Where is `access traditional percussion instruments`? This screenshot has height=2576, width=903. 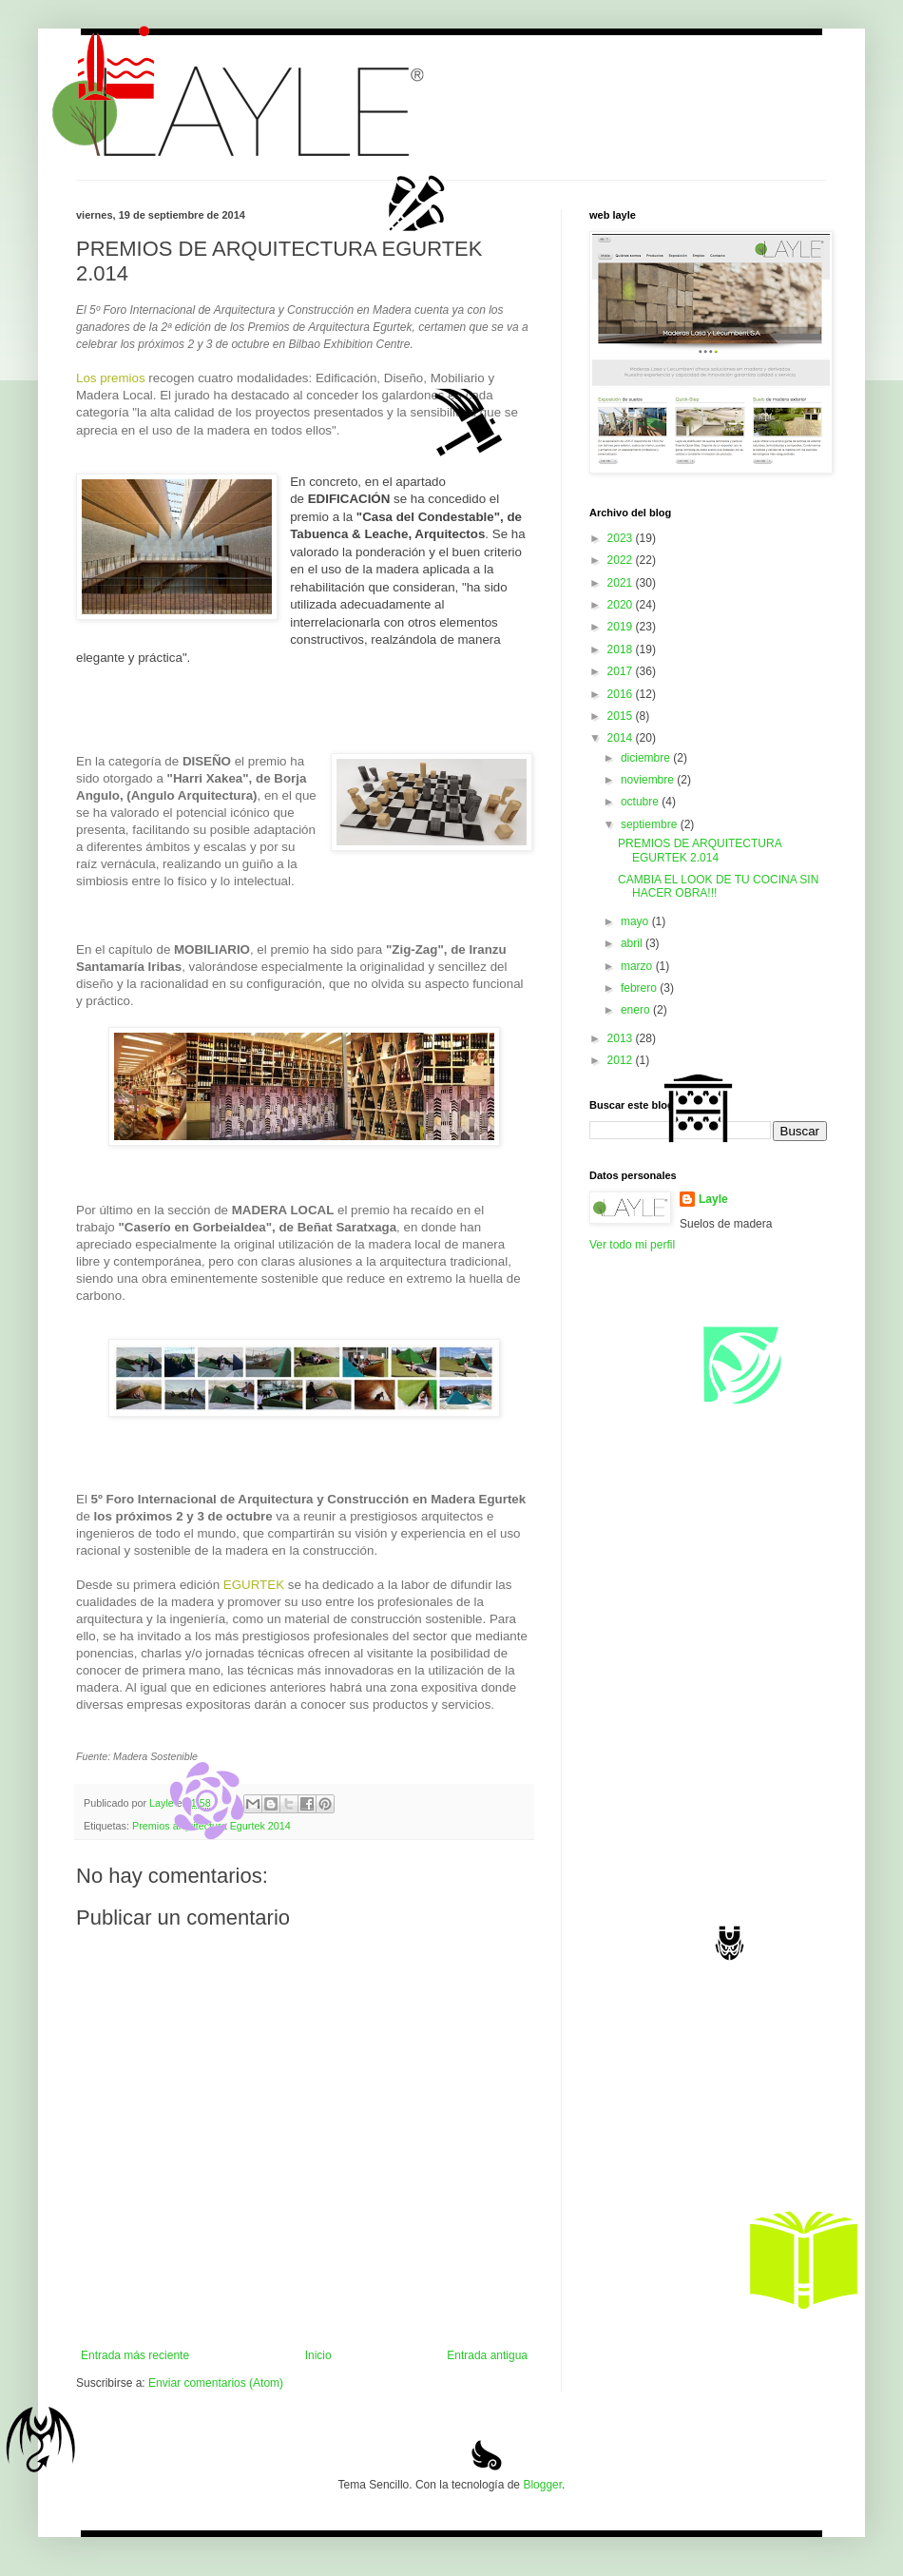
access traditional percussion instruments is located at coordinates (698, 1108).